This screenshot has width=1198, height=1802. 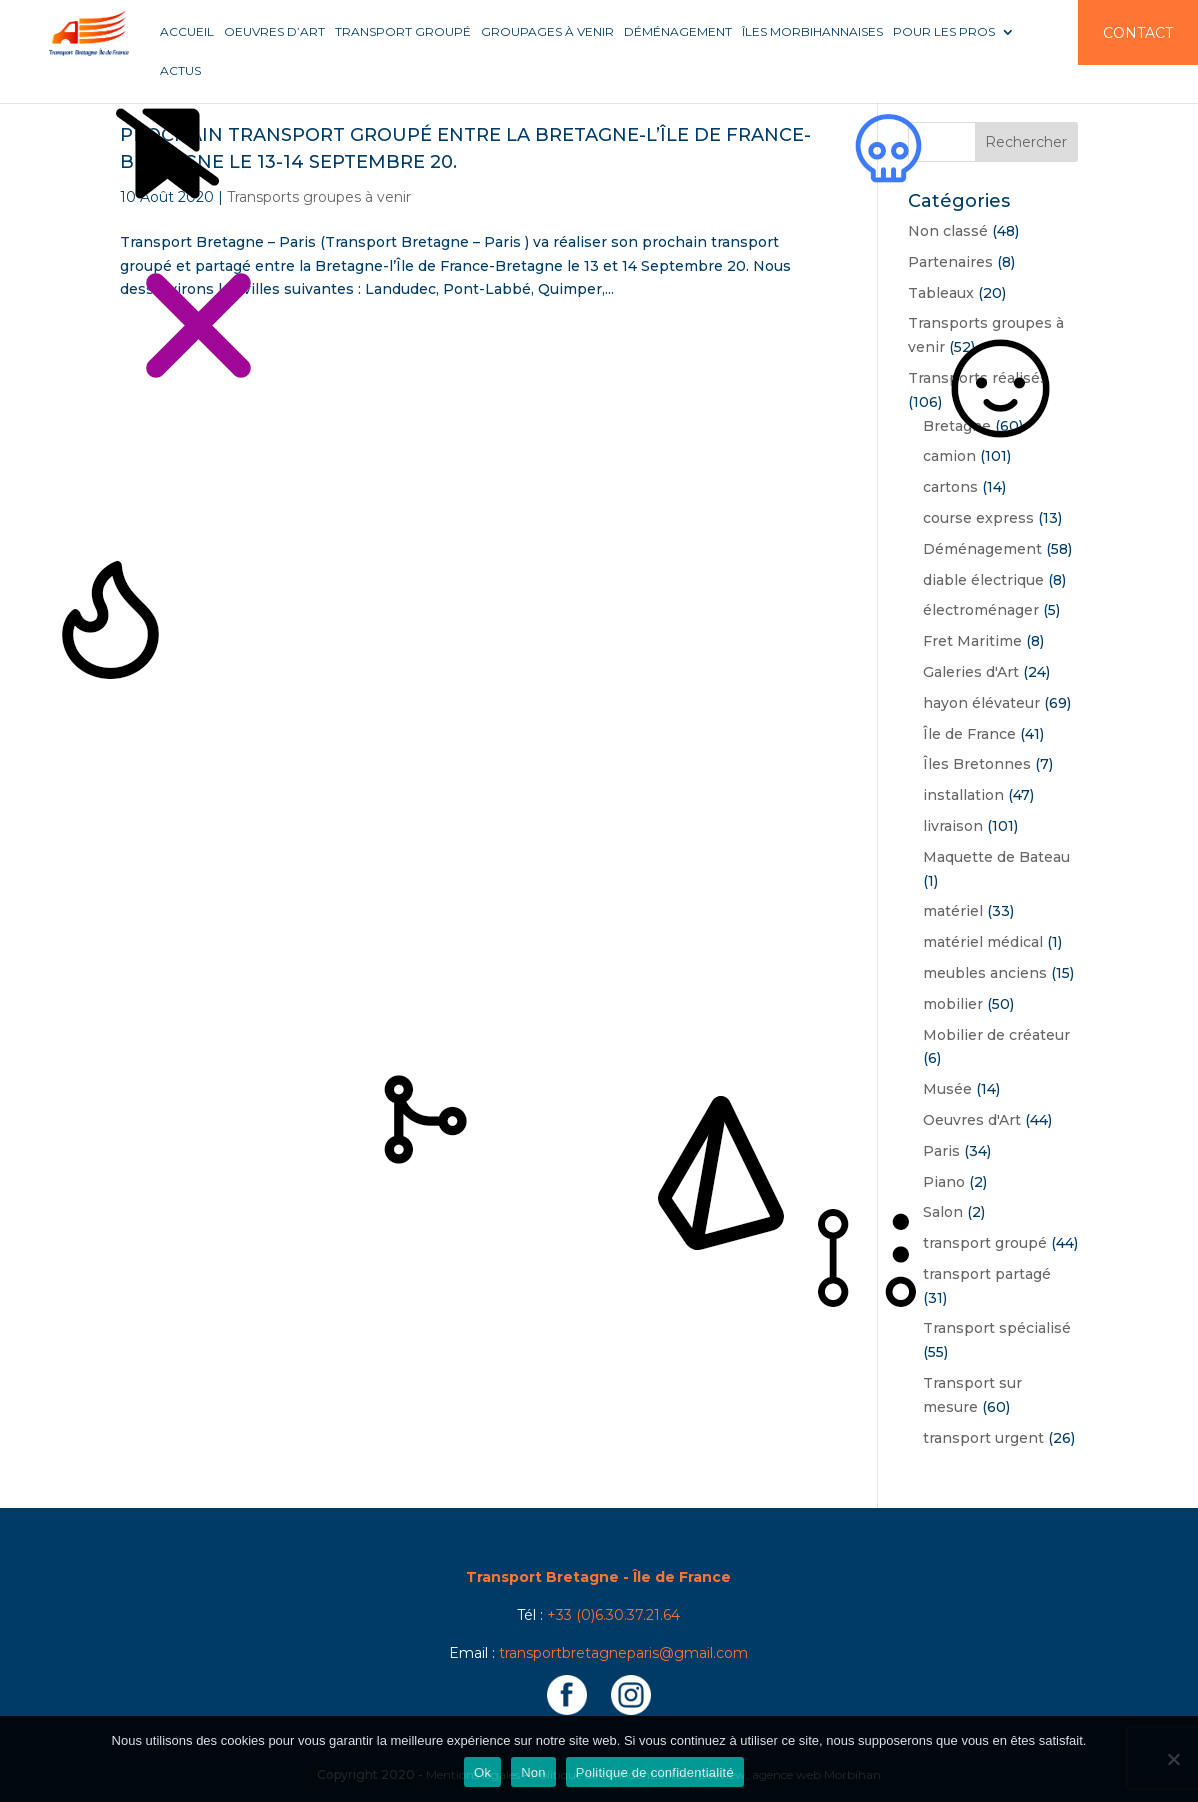 What do you see at coordinates (888, 149) in the screenshot?
I see `indicates danger or fatal error` at bounding box center [888, 149].